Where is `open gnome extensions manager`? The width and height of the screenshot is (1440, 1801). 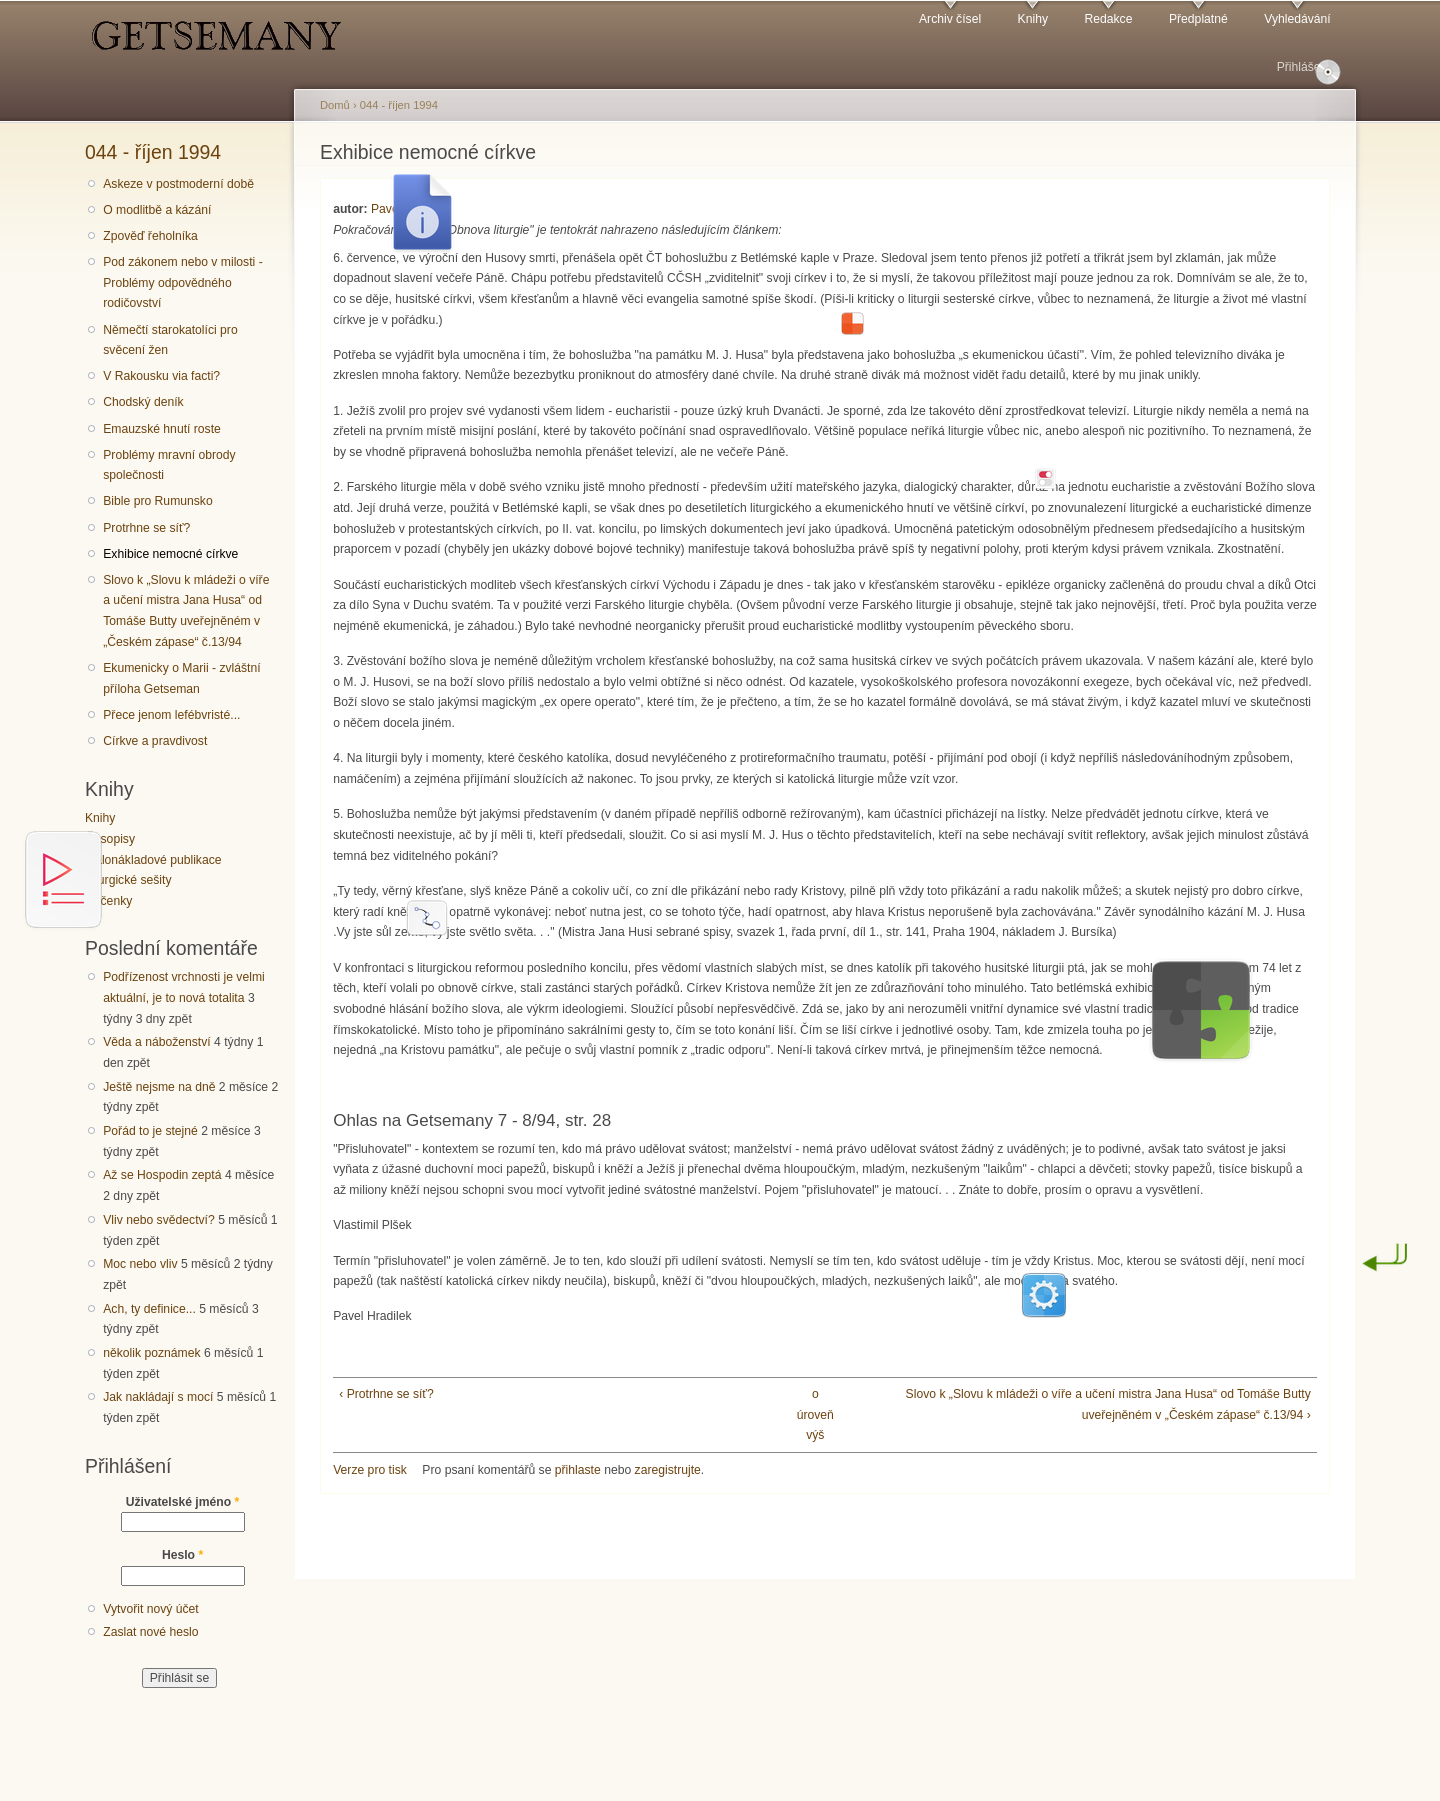 open gnome extensions manager is located at coordinates (1201, 1010).